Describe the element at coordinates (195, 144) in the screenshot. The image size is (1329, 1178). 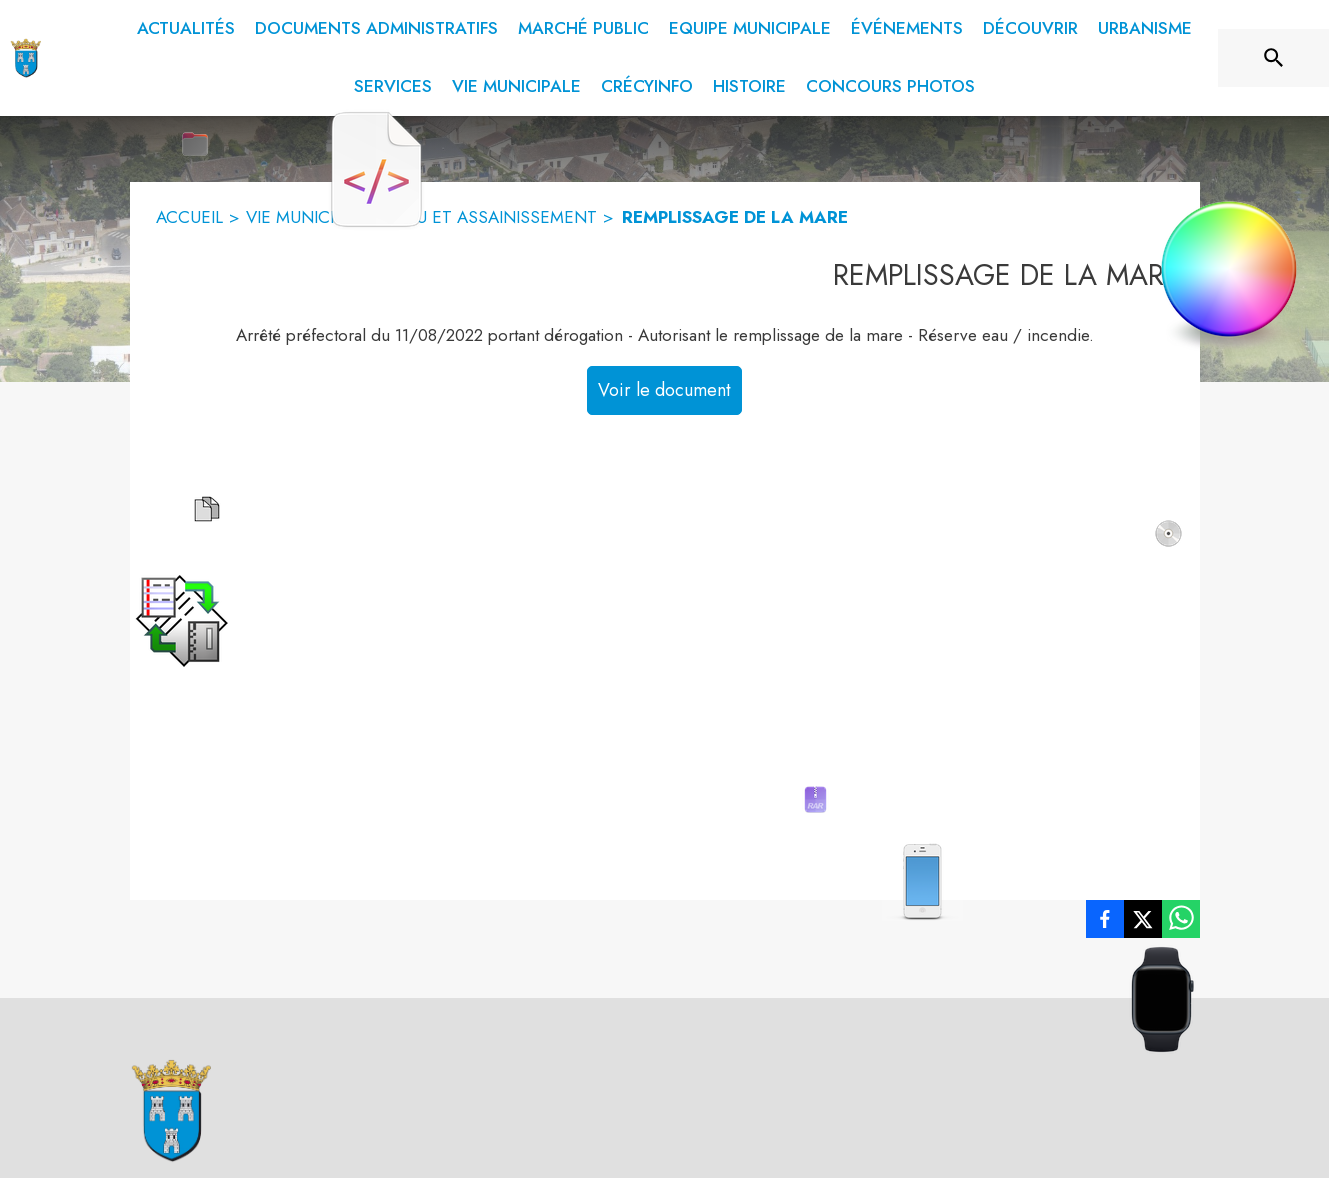
I see `open file folder` at that location.